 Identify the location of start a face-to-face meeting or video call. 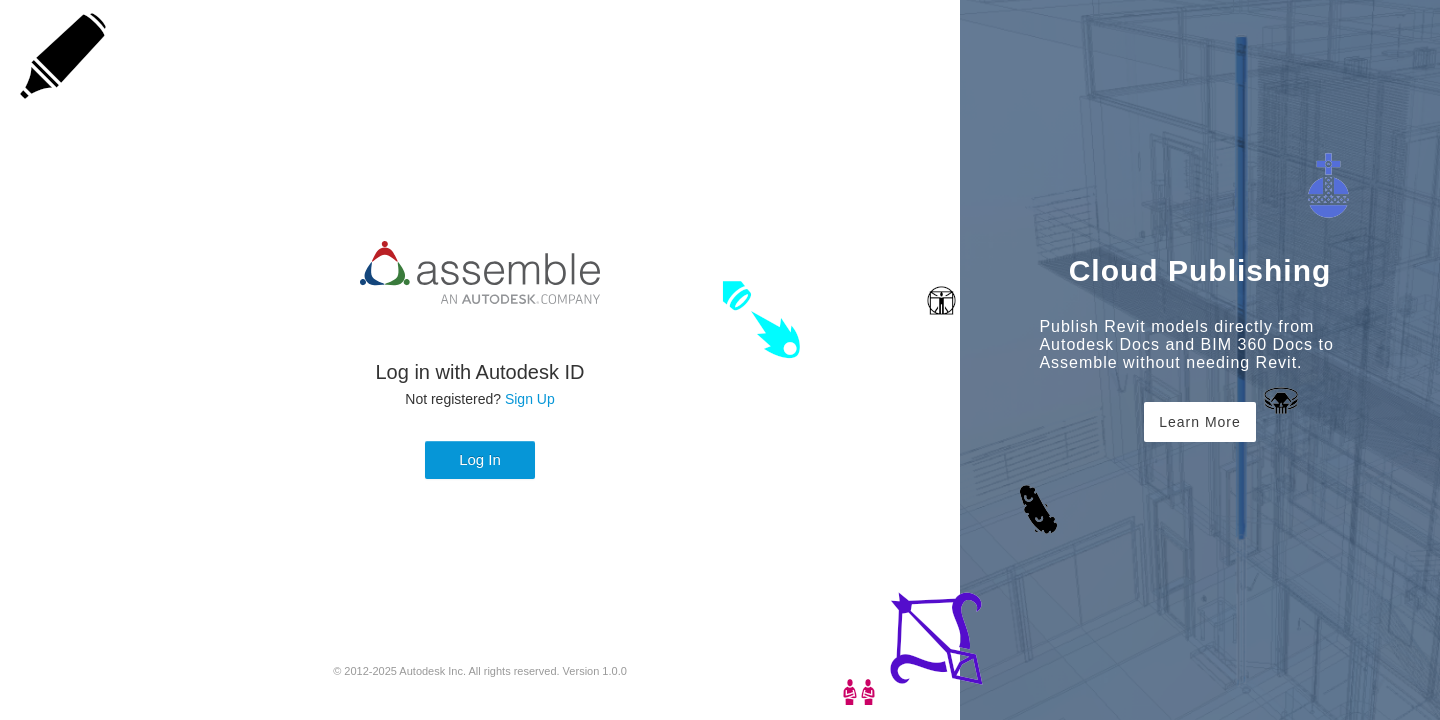
(859, 692).